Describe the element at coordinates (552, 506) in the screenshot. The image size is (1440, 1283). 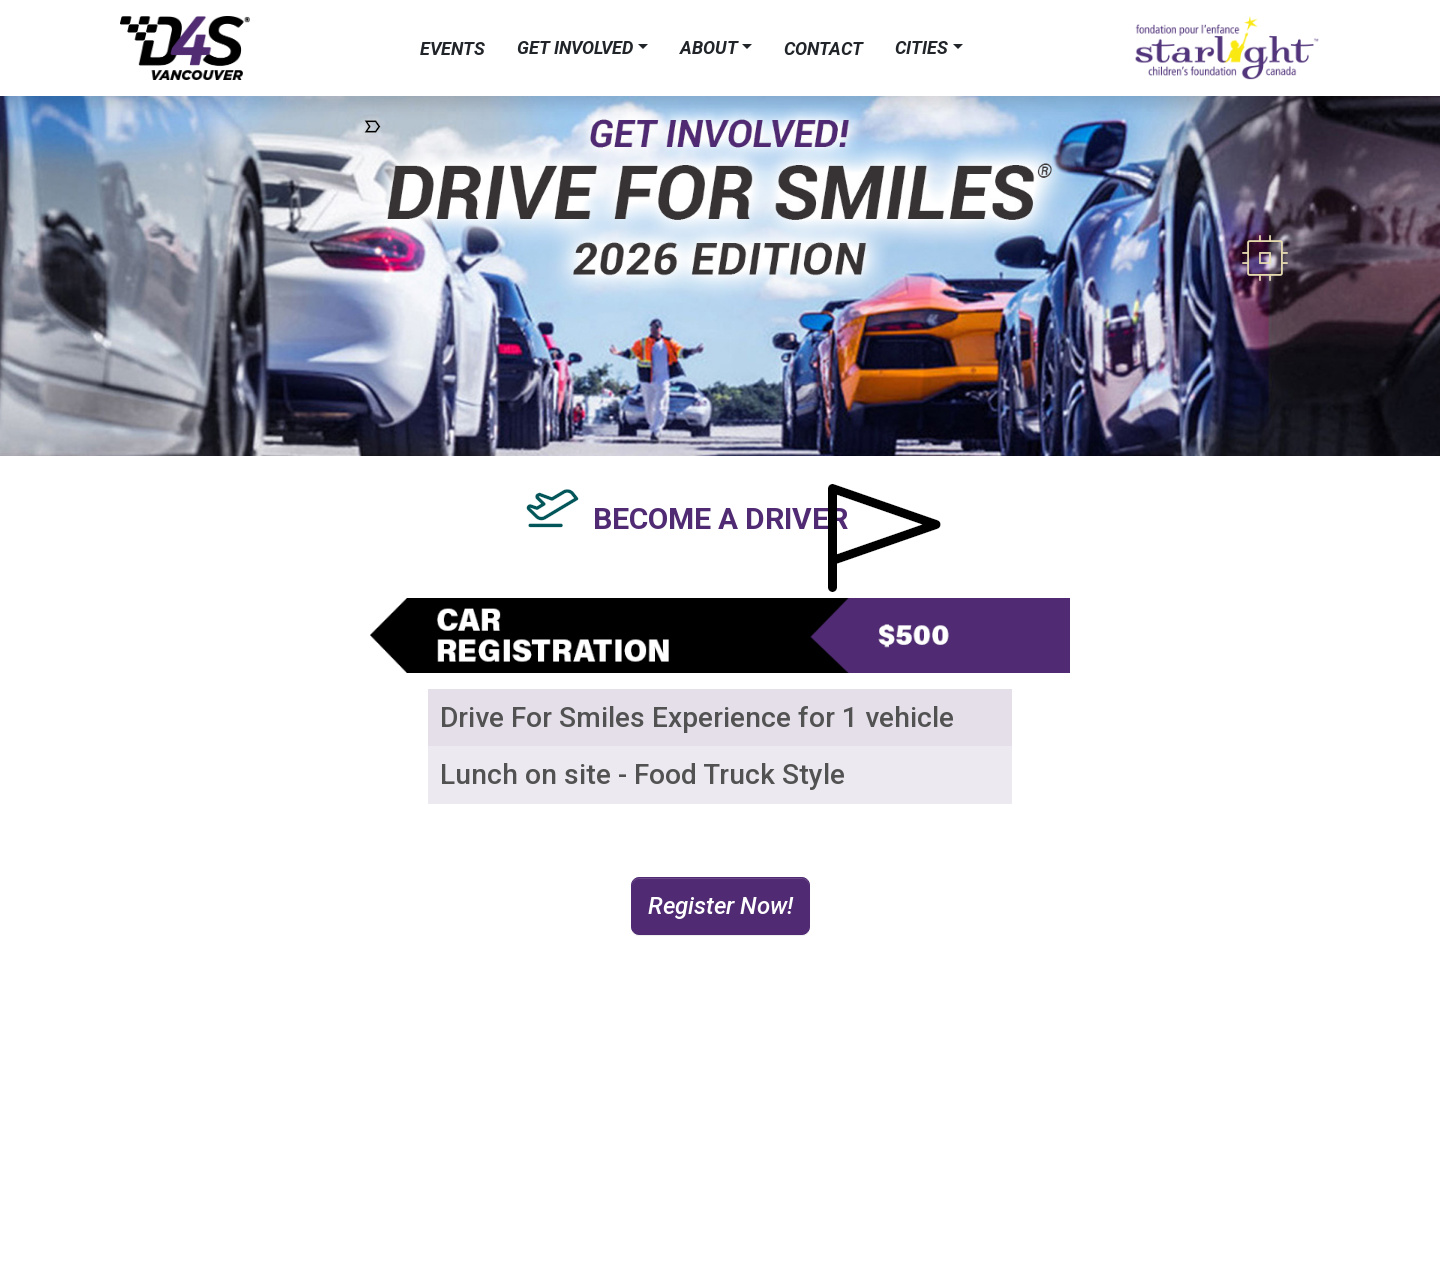
I see `flight departure status indicator` at that location.